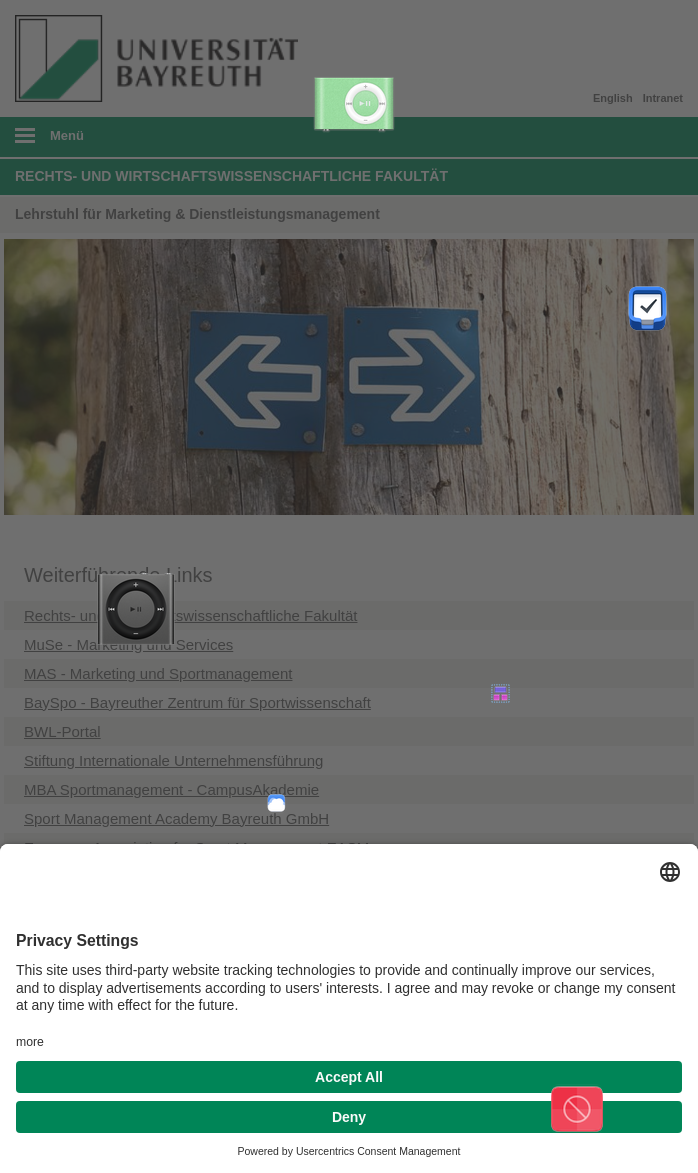 The width and height of the screenshot is (698, 1173). I want to click on iPod shuffle device in space gray, so click(136, 609).